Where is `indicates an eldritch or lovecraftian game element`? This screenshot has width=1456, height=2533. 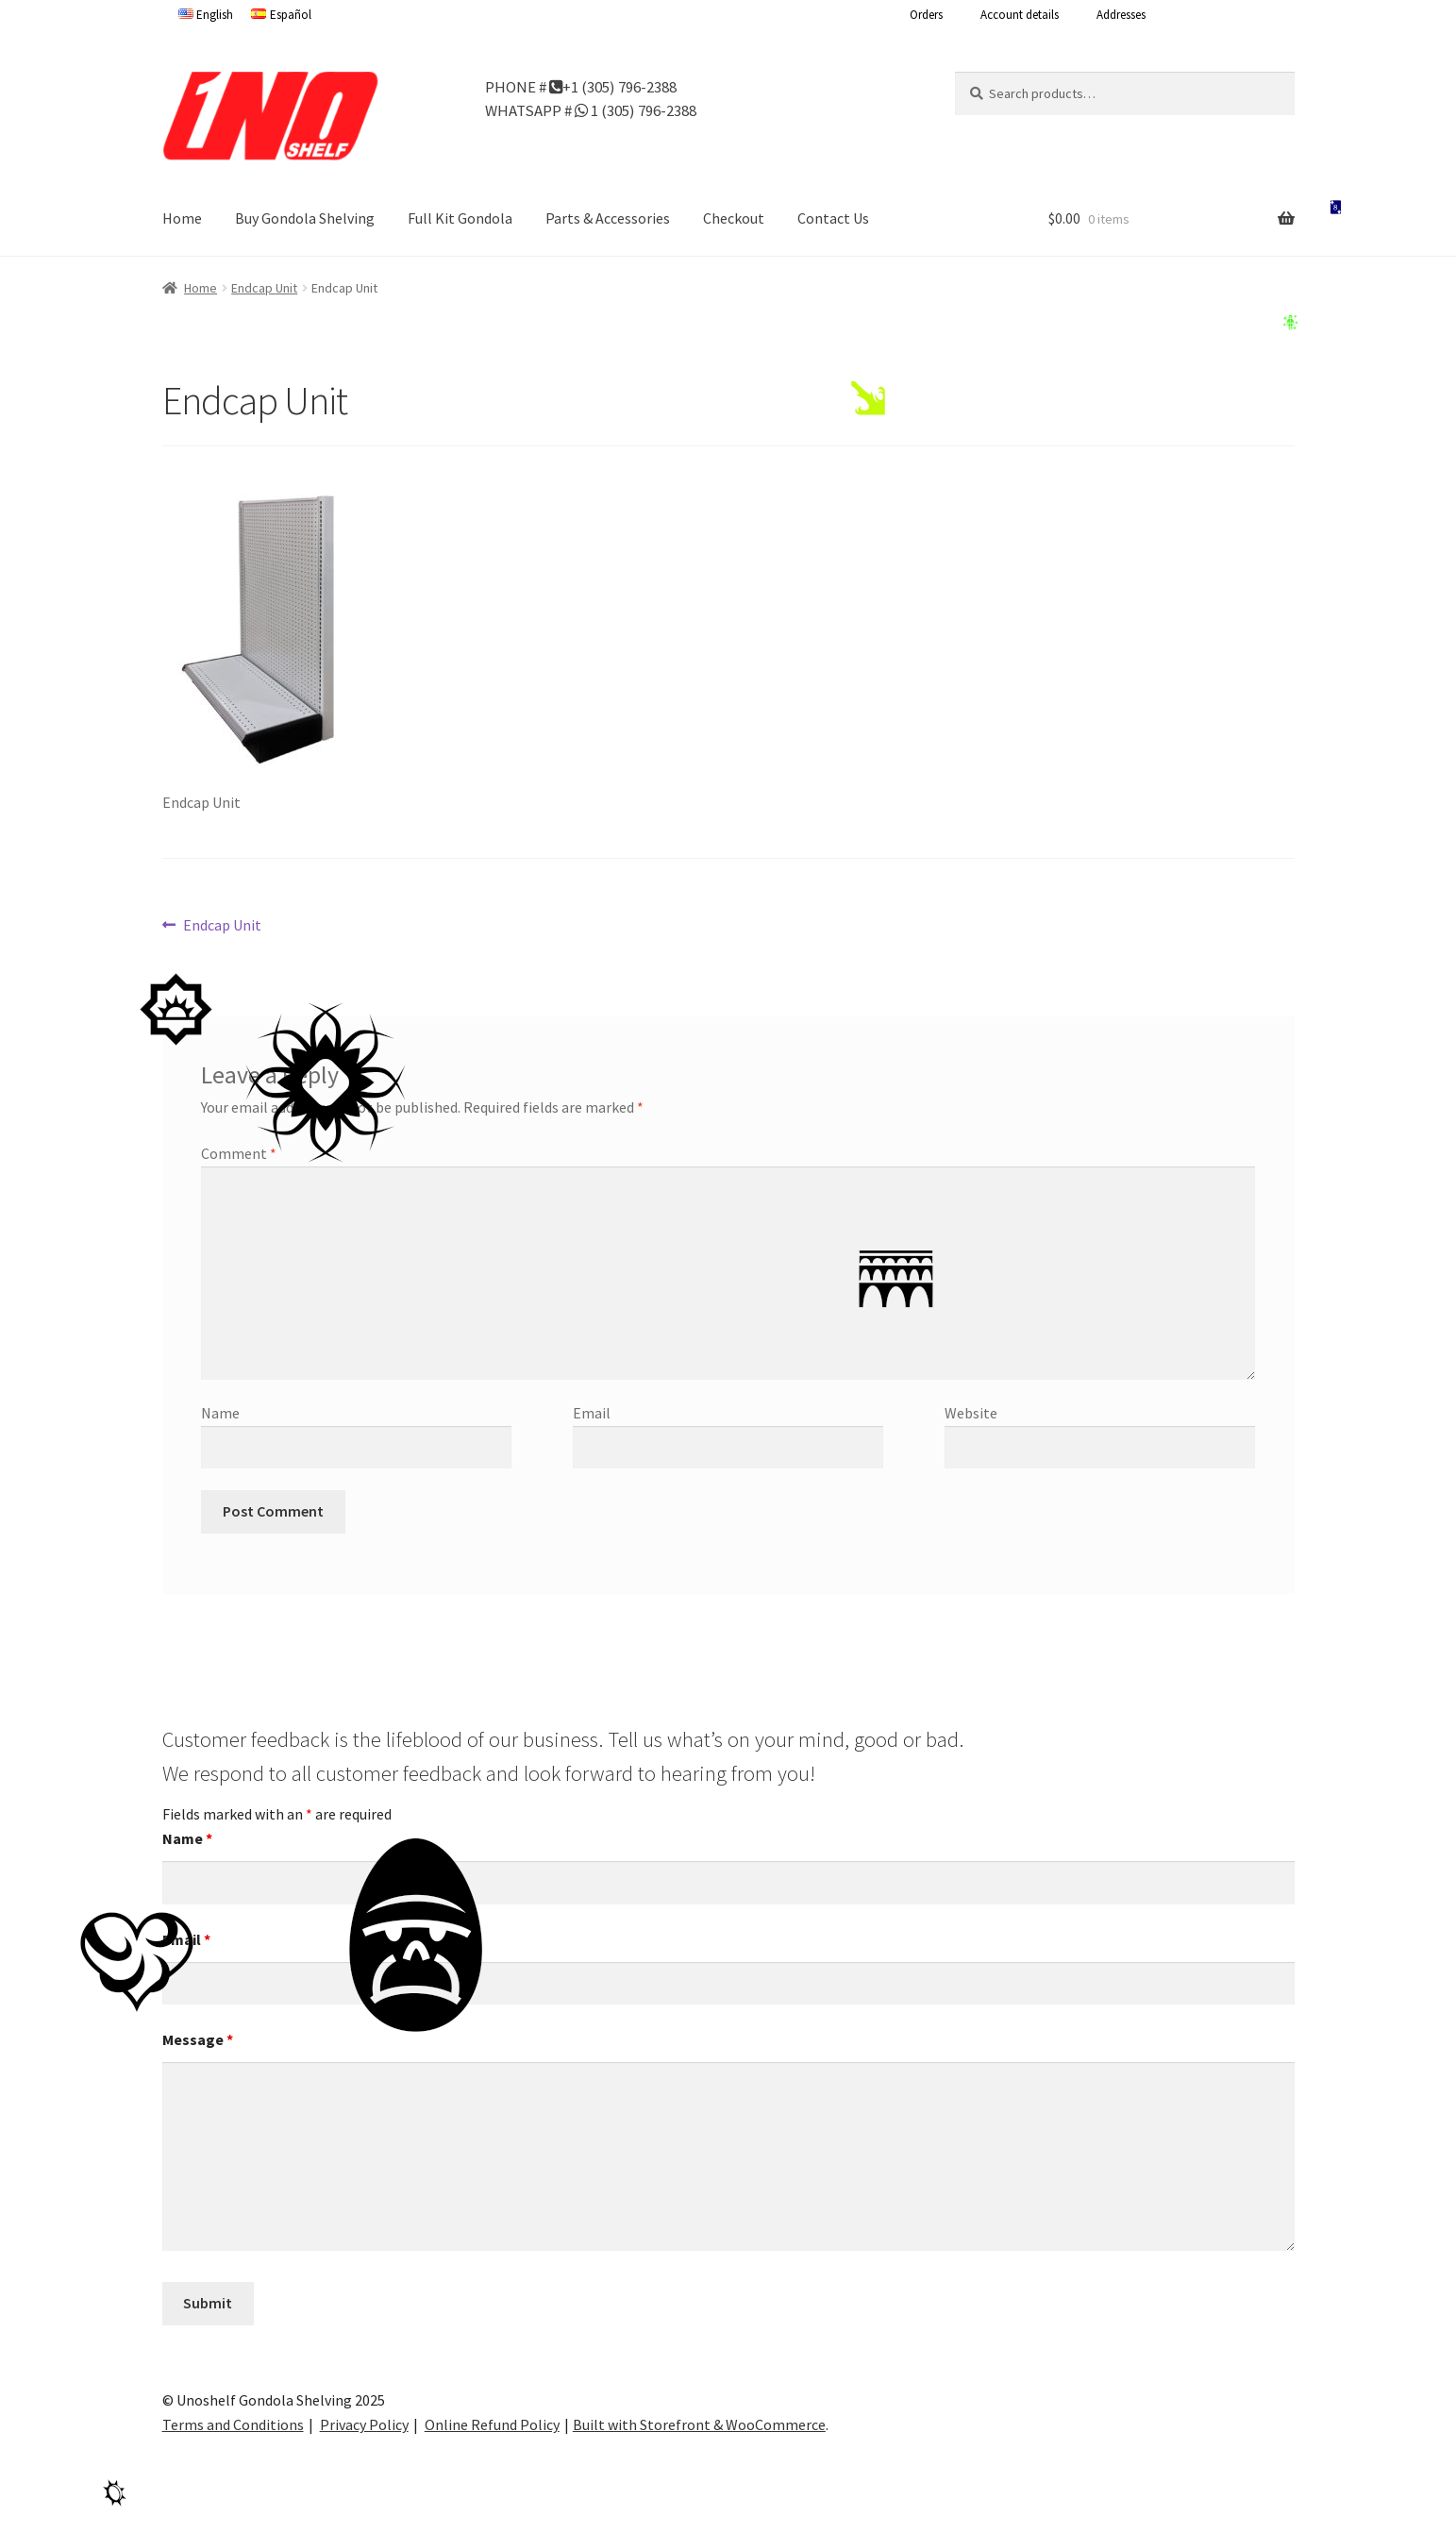
indicates an eldritch or lovecraftian game element is located at coordinates (137, 1959).